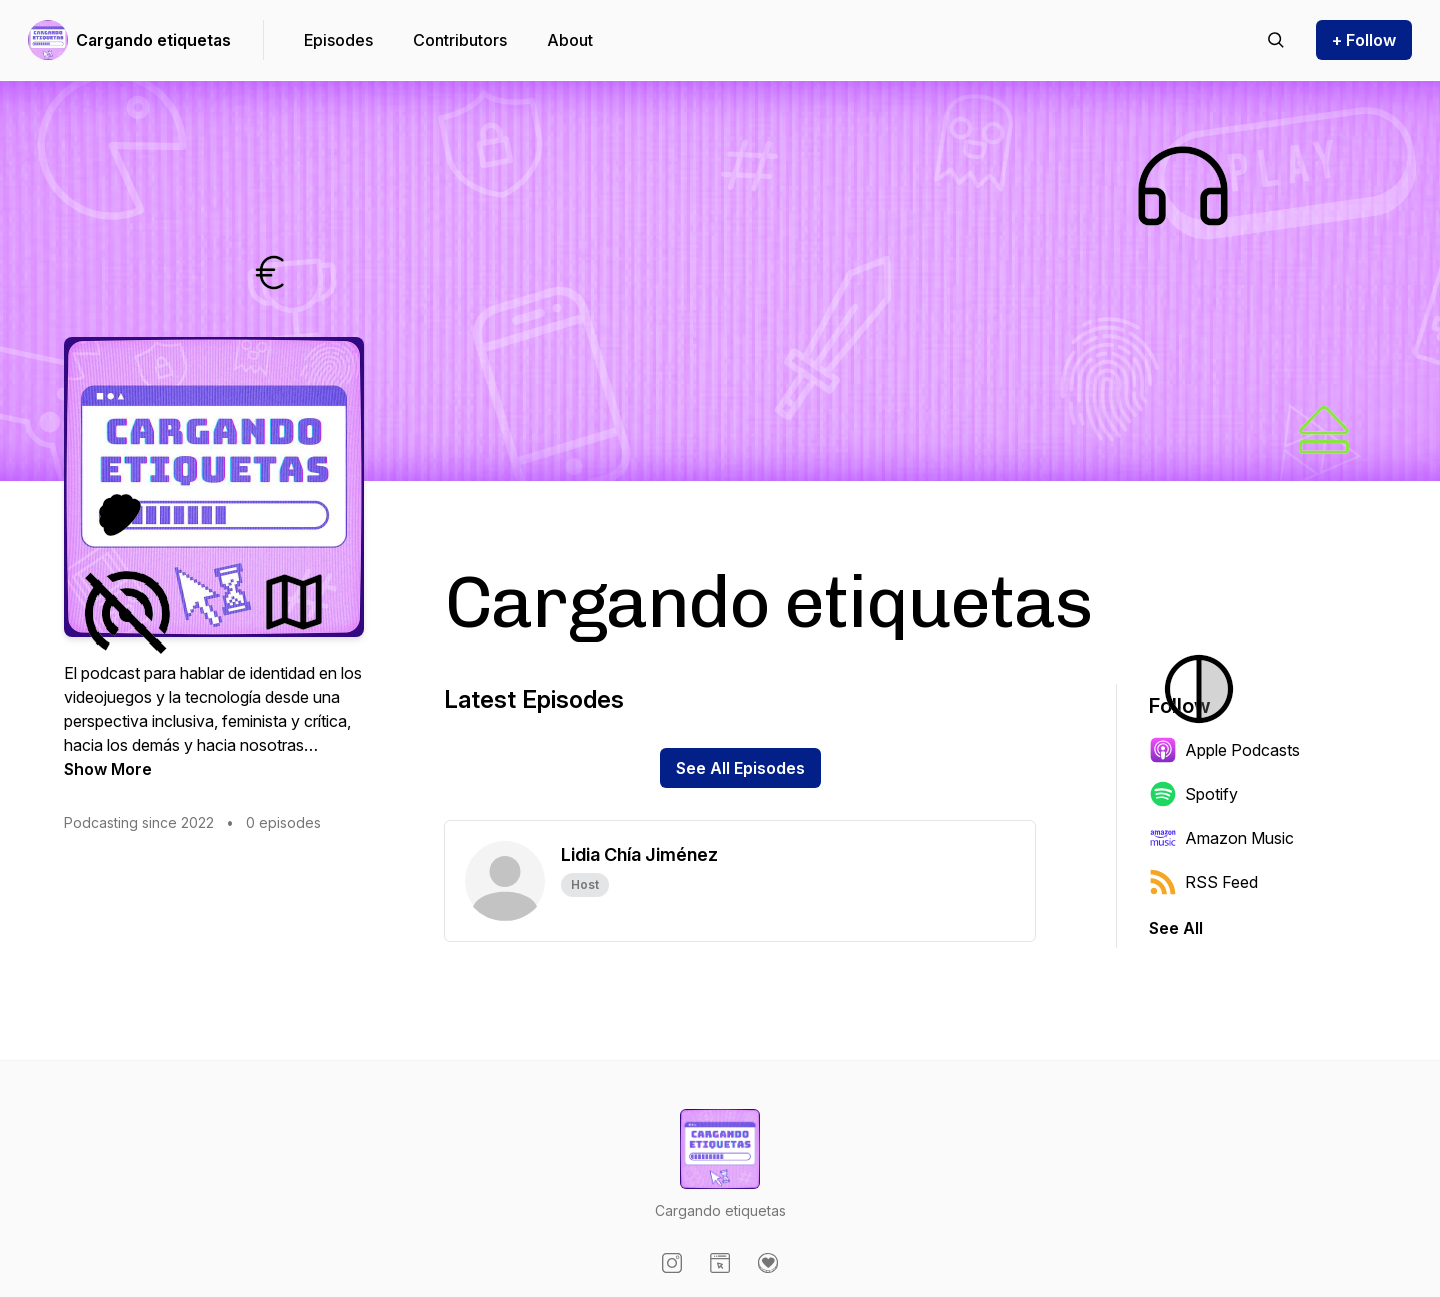 The image size is (1440, 1297). I want to click on view prices in euros, so click(272, 272).